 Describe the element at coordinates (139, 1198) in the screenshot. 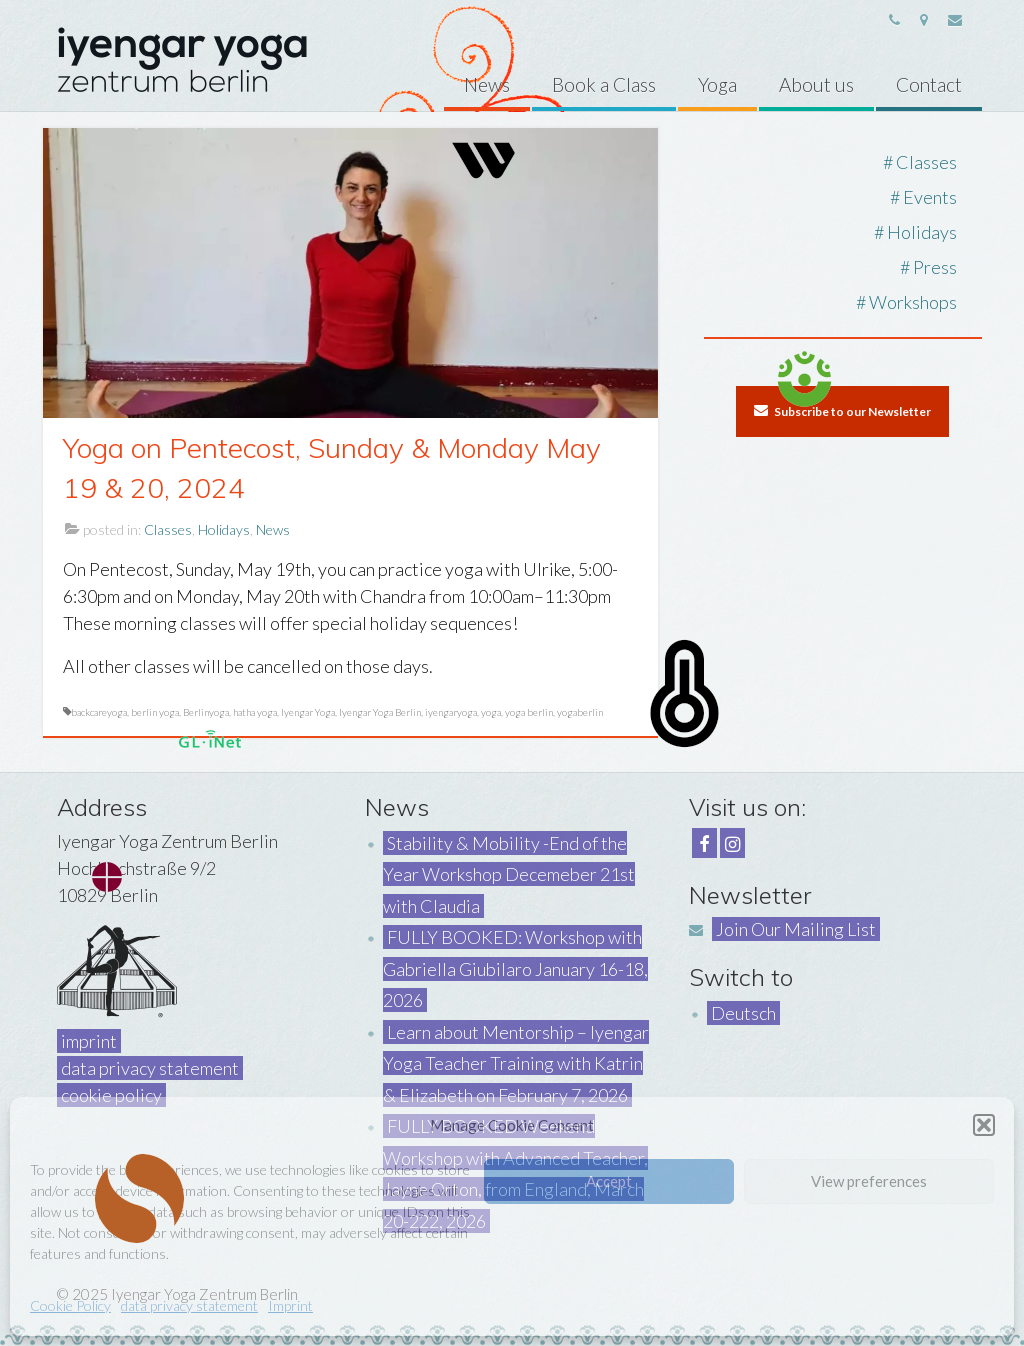

I see `open simplenote app` at that location.